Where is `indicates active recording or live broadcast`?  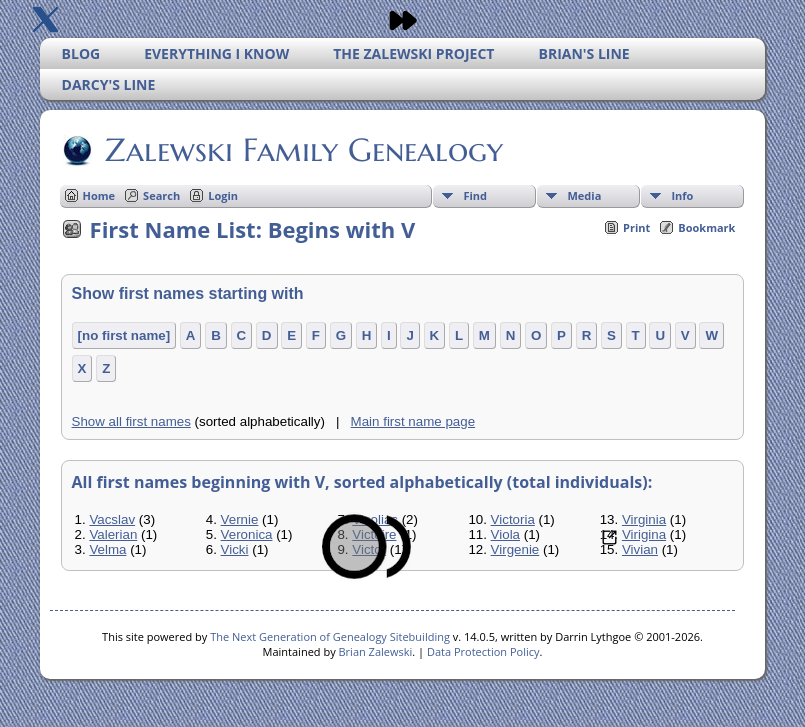 indicates active recording or live broadcast is located at coordinates (366, 546).